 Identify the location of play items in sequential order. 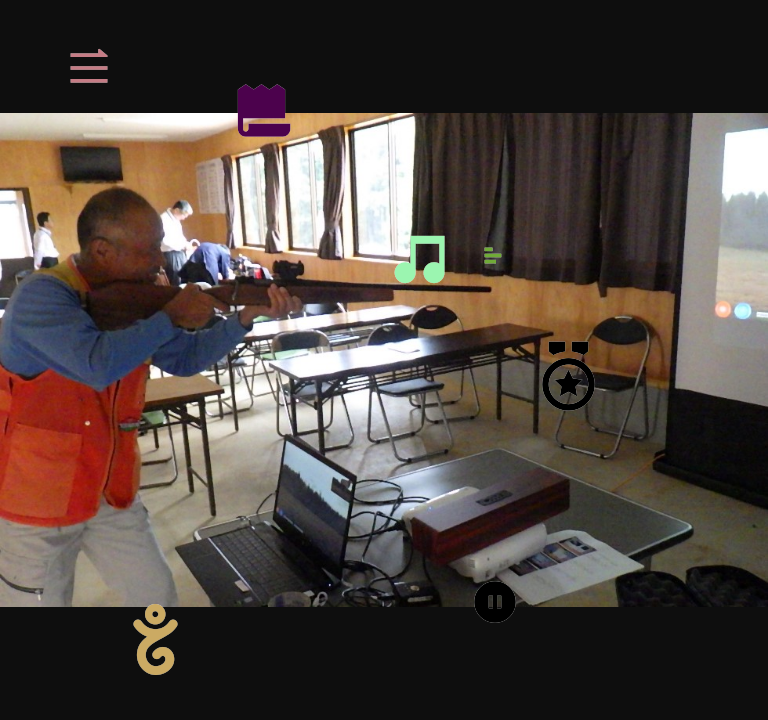
(89, 68).